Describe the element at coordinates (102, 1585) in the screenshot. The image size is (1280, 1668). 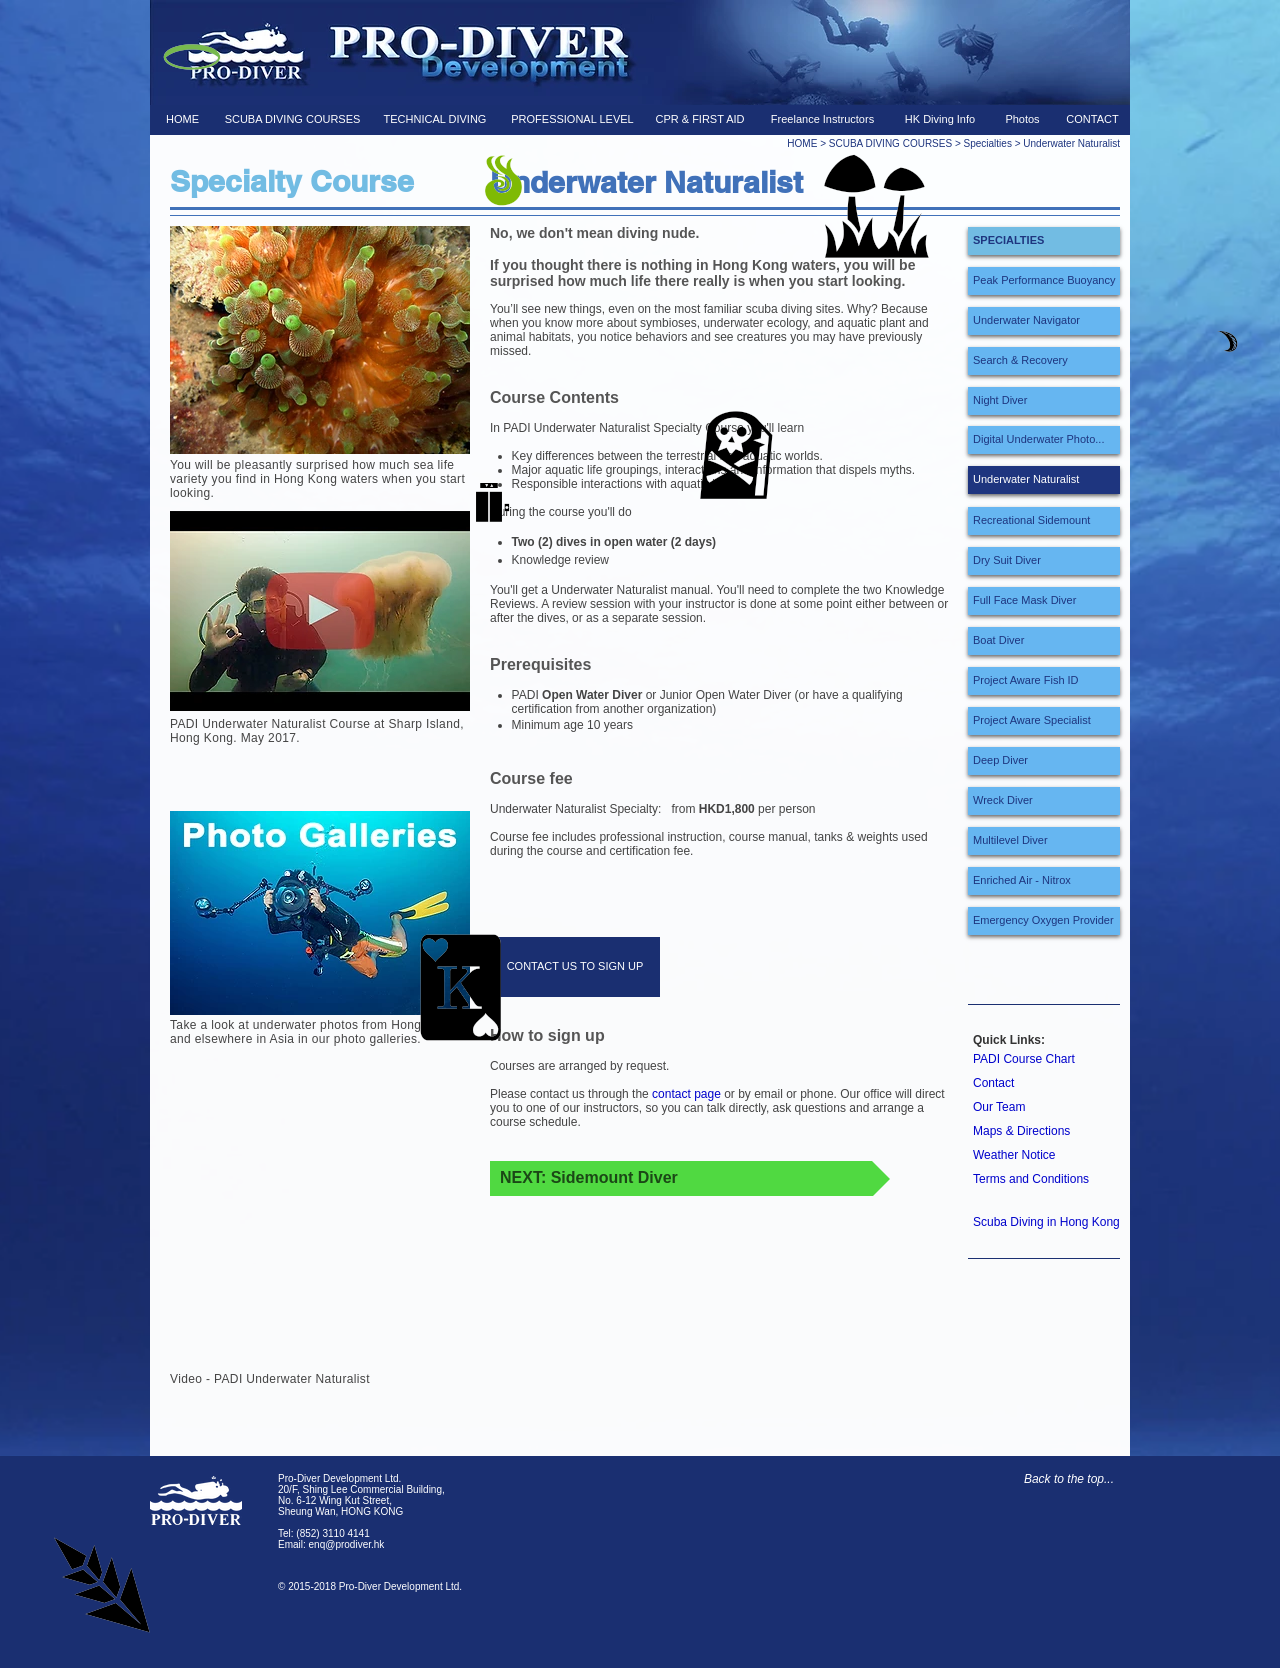
I see `indicates speed or rapid movement` at that location.